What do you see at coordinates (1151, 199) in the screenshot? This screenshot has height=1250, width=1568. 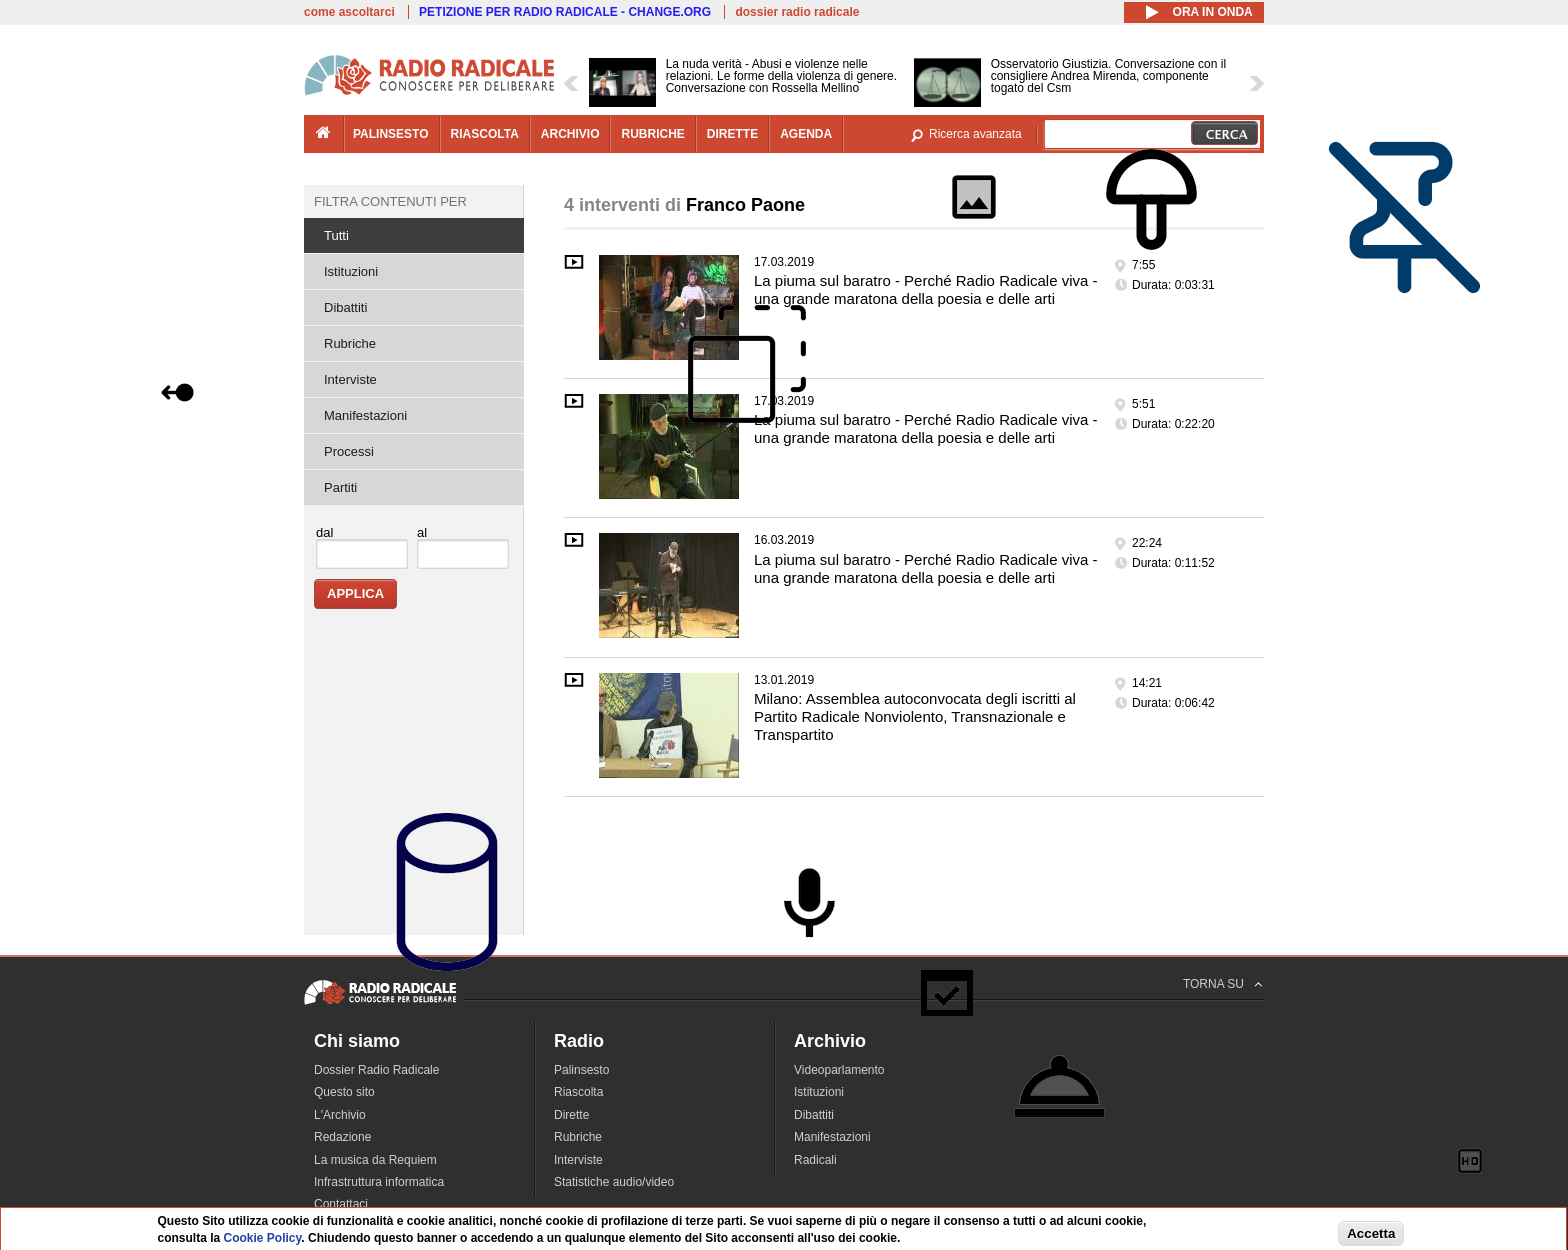 I see `browse fungi or mushroom identification` at bounding box center [1151, 199].